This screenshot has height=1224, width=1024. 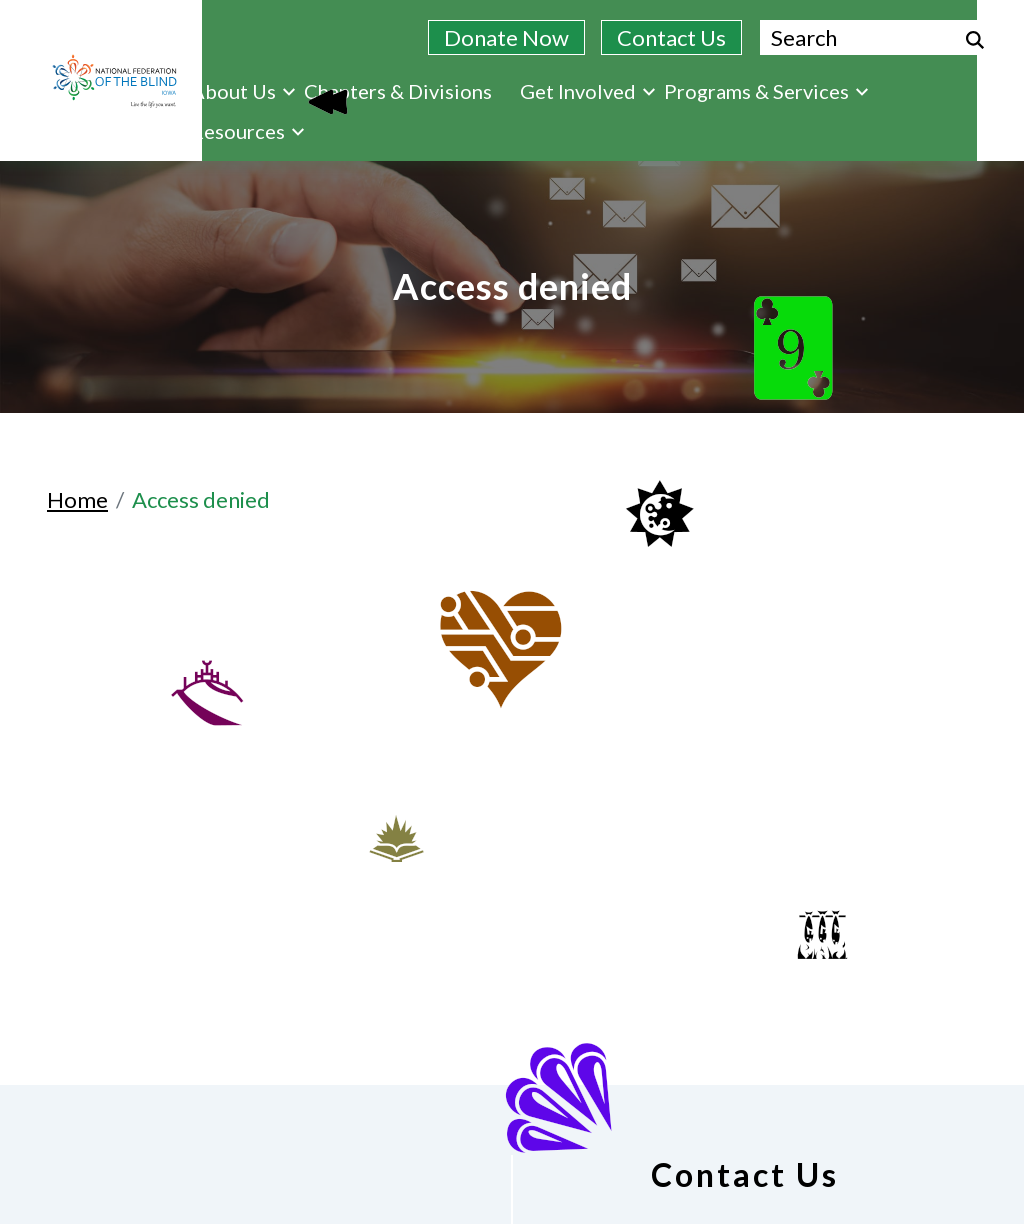 What do you see at coordinates (500, 649) in the screenshot?
I see `indicates AI or technology-assisted features` at bounding box center [500, 649].